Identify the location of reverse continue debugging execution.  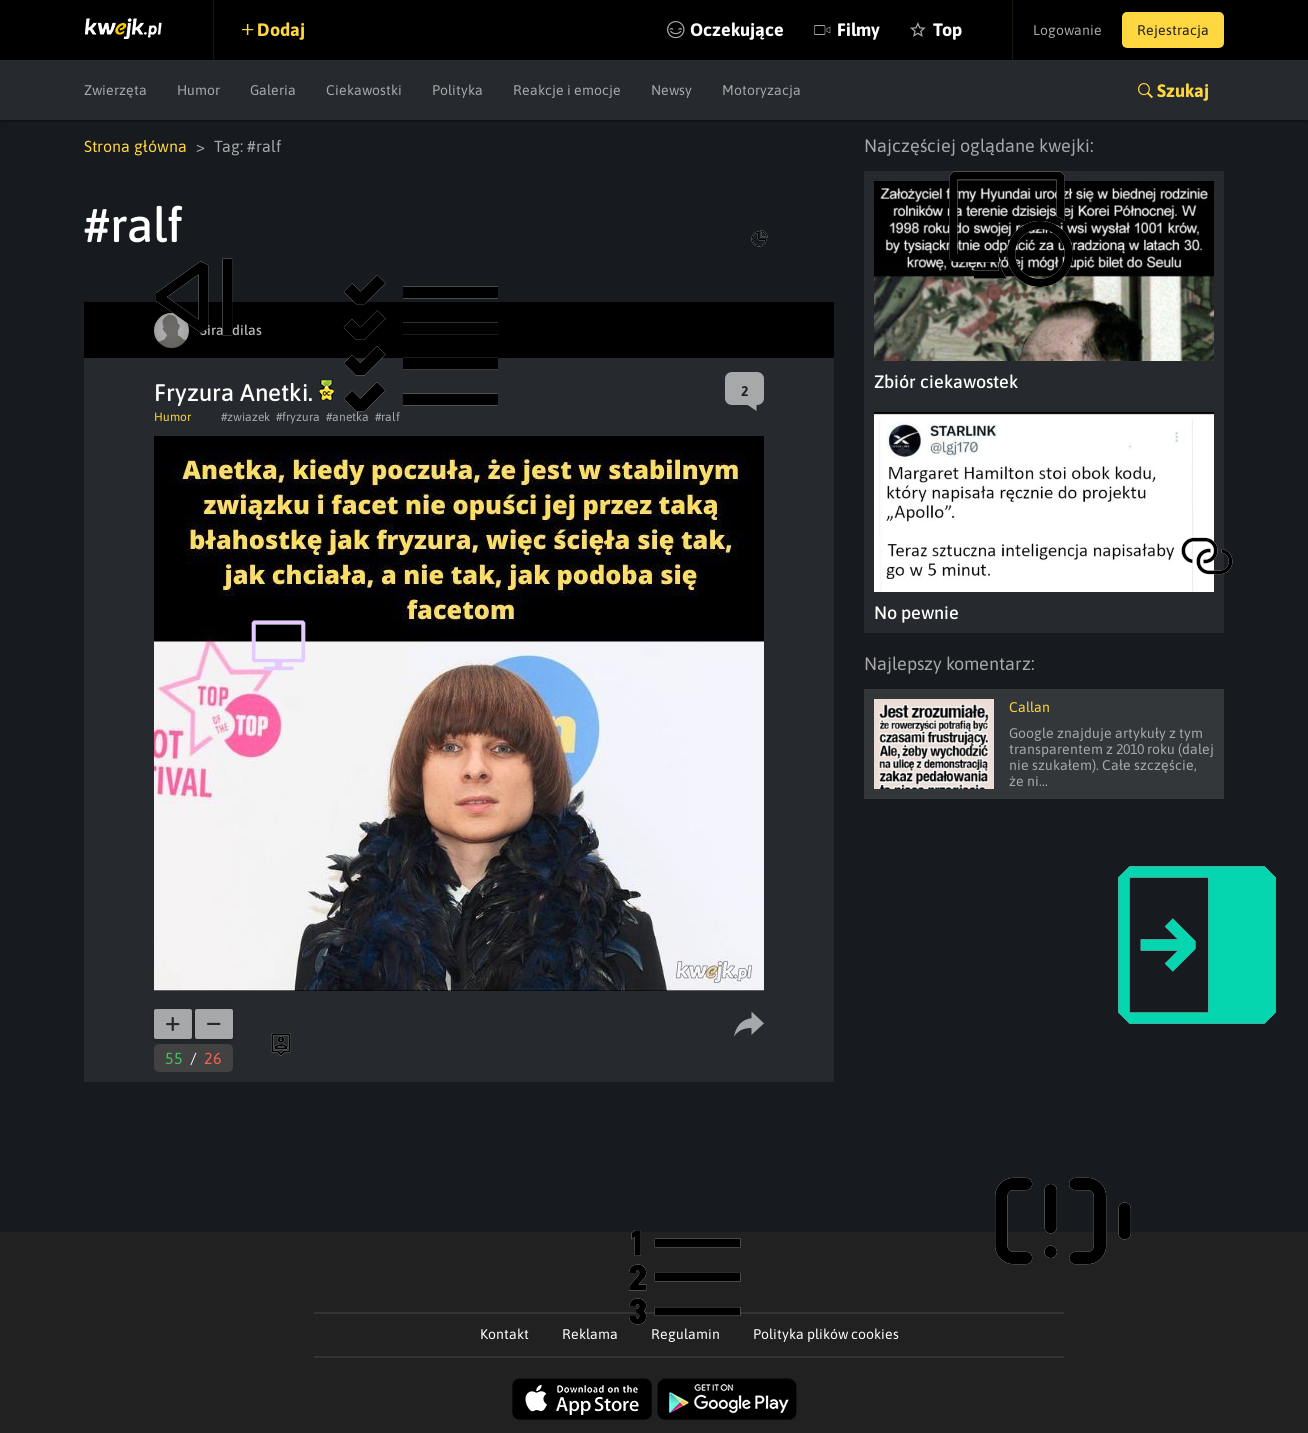
(197, 297).